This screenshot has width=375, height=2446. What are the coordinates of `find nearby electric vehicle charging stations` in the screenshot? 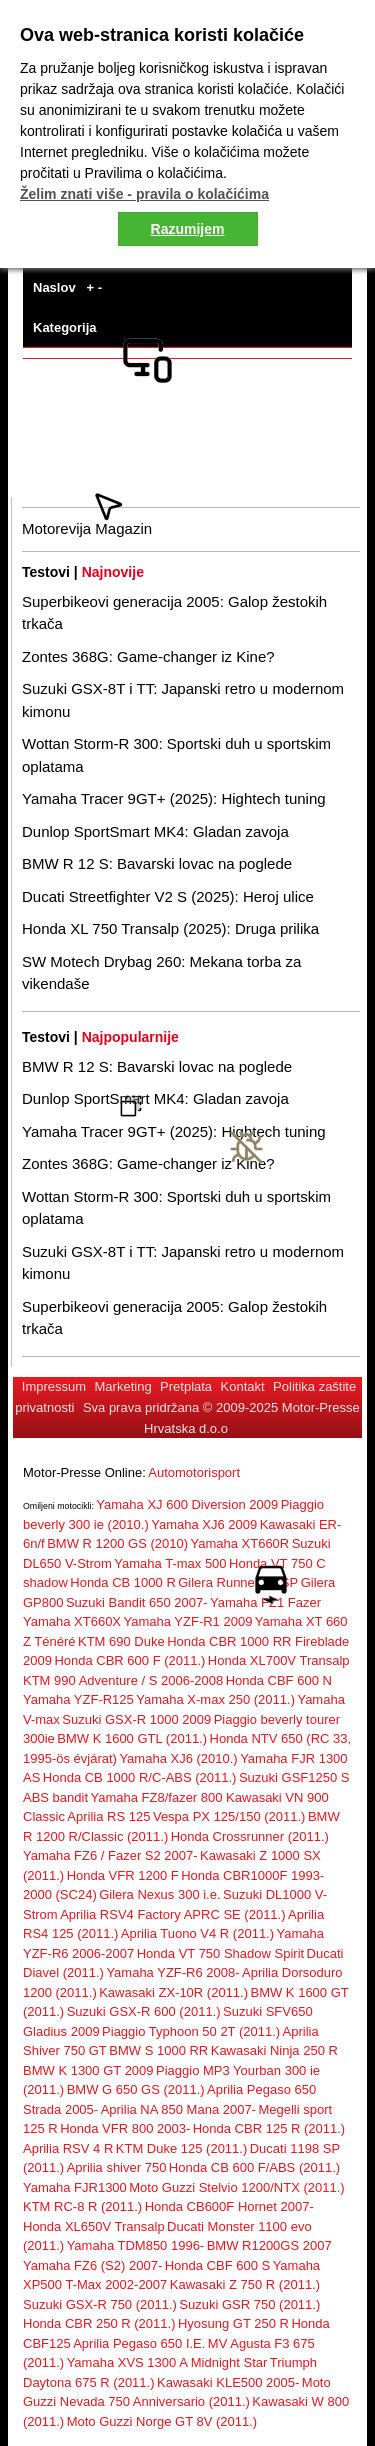 It's located at (271, 1585).